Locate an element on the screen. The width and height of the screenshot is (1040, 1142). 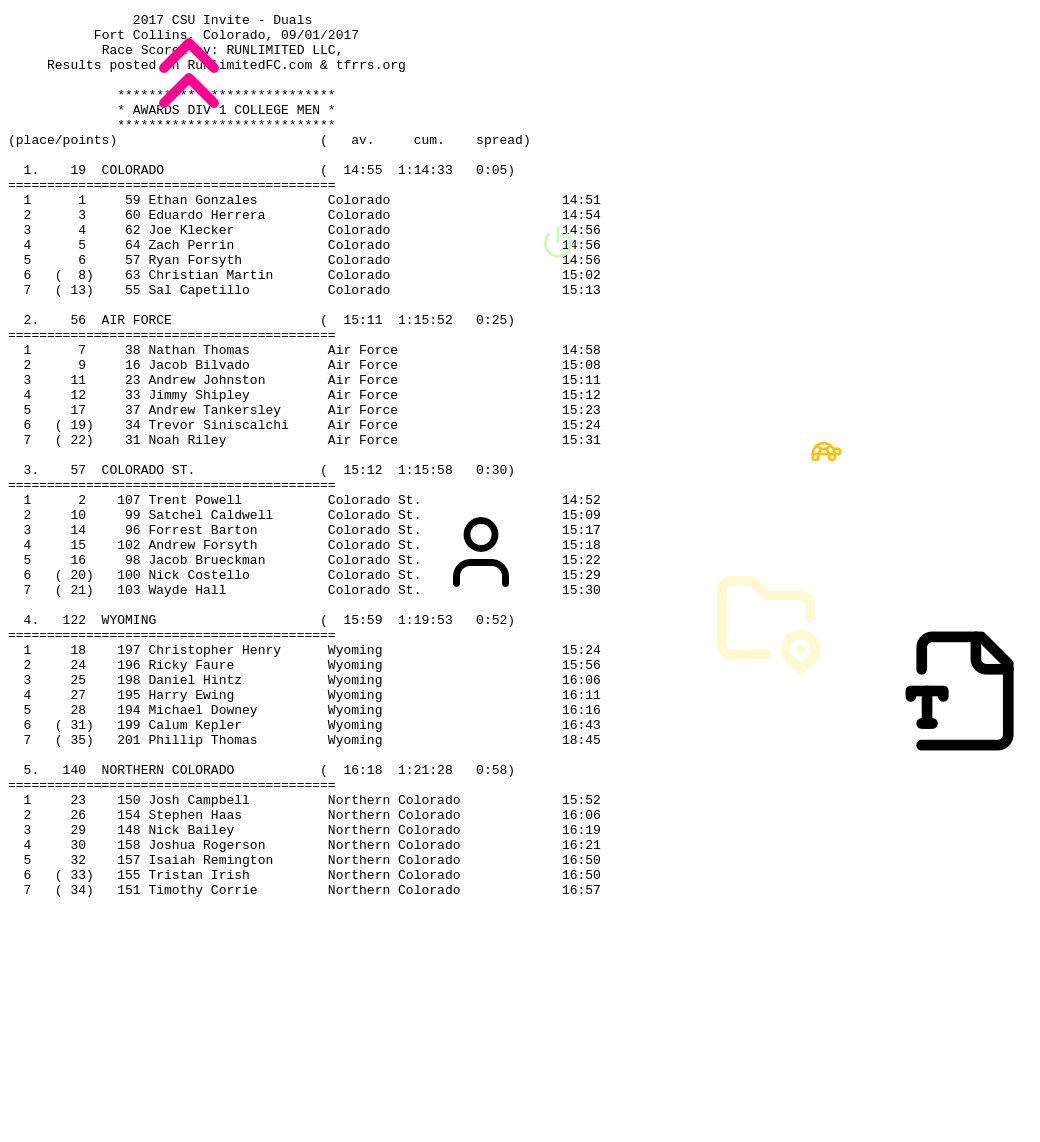
indicates slow loading or processing speed is located at coordinates (826, 451).